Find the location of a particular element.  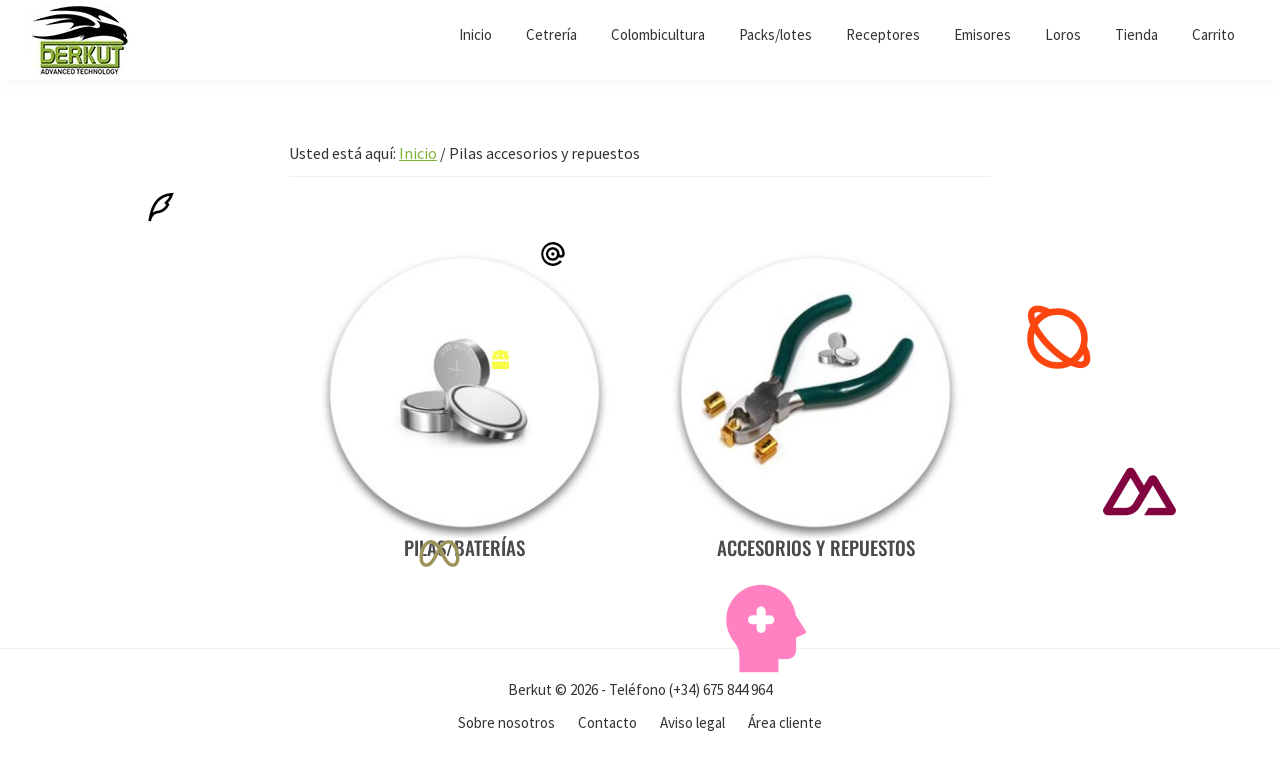

mailgun email service logo is located at coordinates (553, 254).